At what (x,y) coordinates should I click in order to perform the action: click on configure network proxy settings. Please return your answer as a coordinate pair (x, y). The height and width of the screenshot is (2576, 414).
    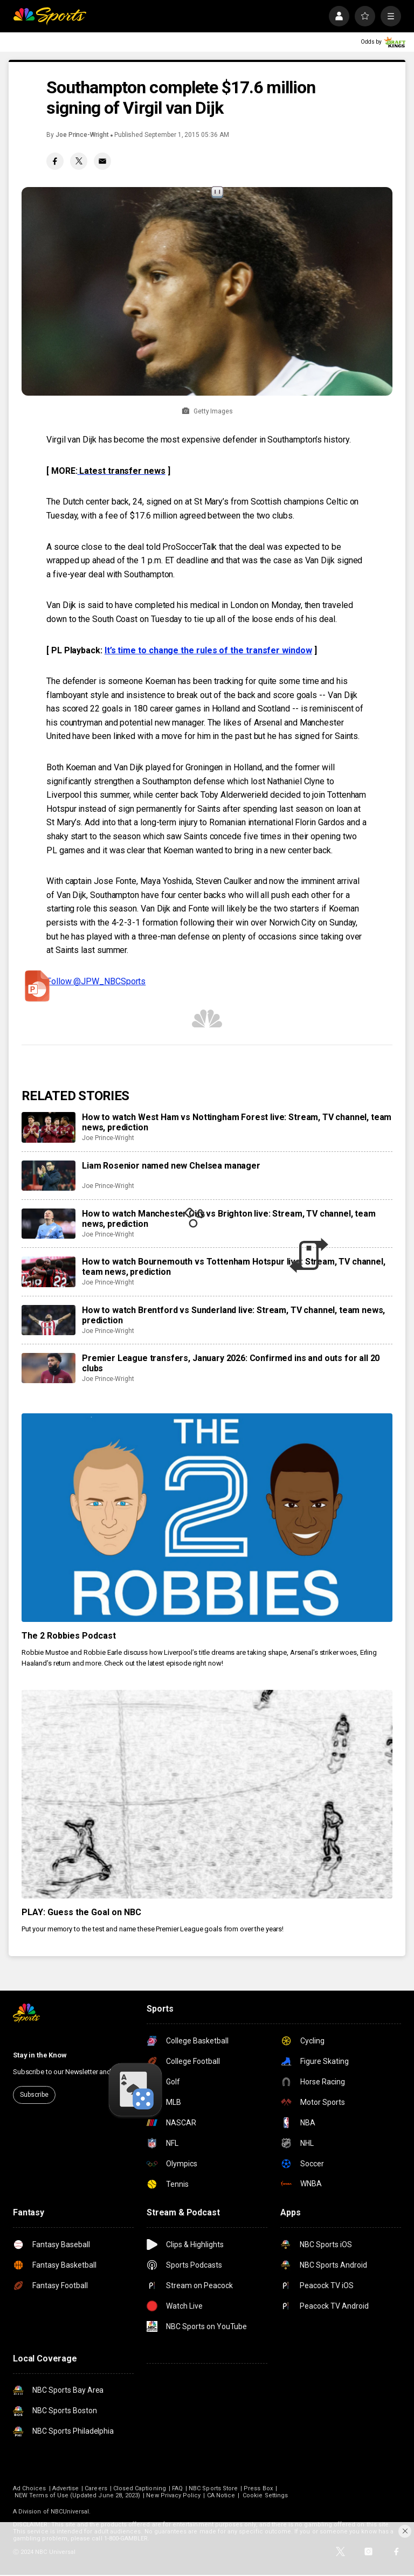
    Looking at the image, I should click on (309, 1255).